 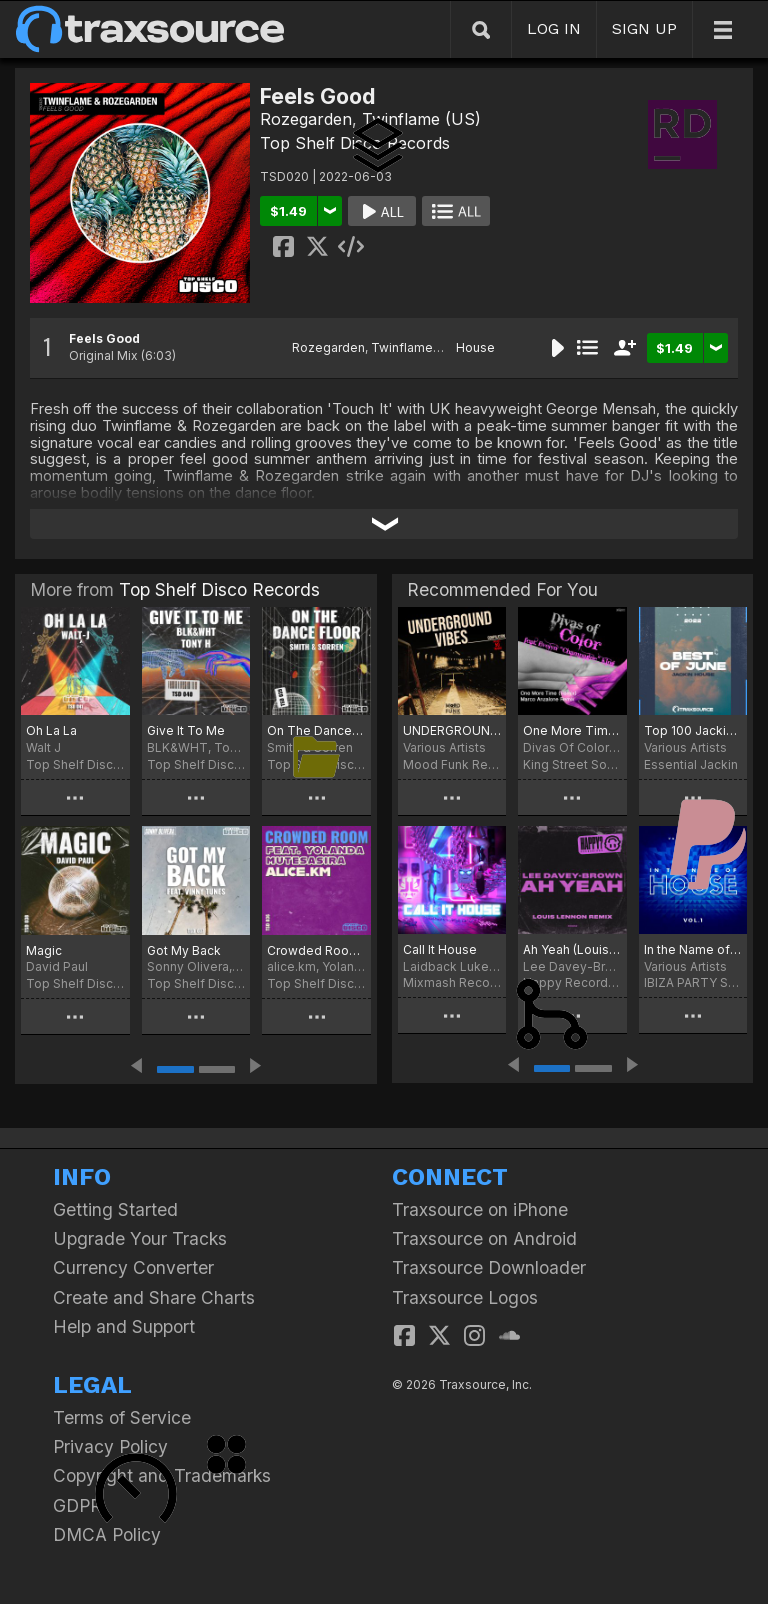 I want to click on open the app drawer or launcher, so click(x=226, y=1454).